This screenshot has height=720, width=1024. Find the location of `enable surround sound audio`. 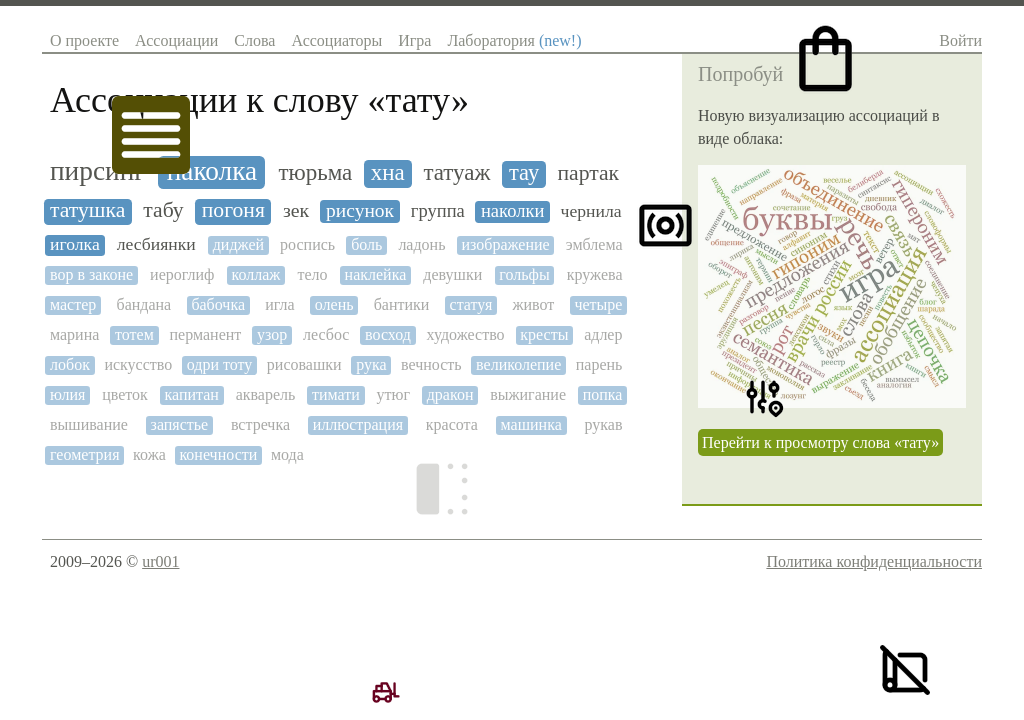

enable surround sound audio is located at coordinates (665, 225).